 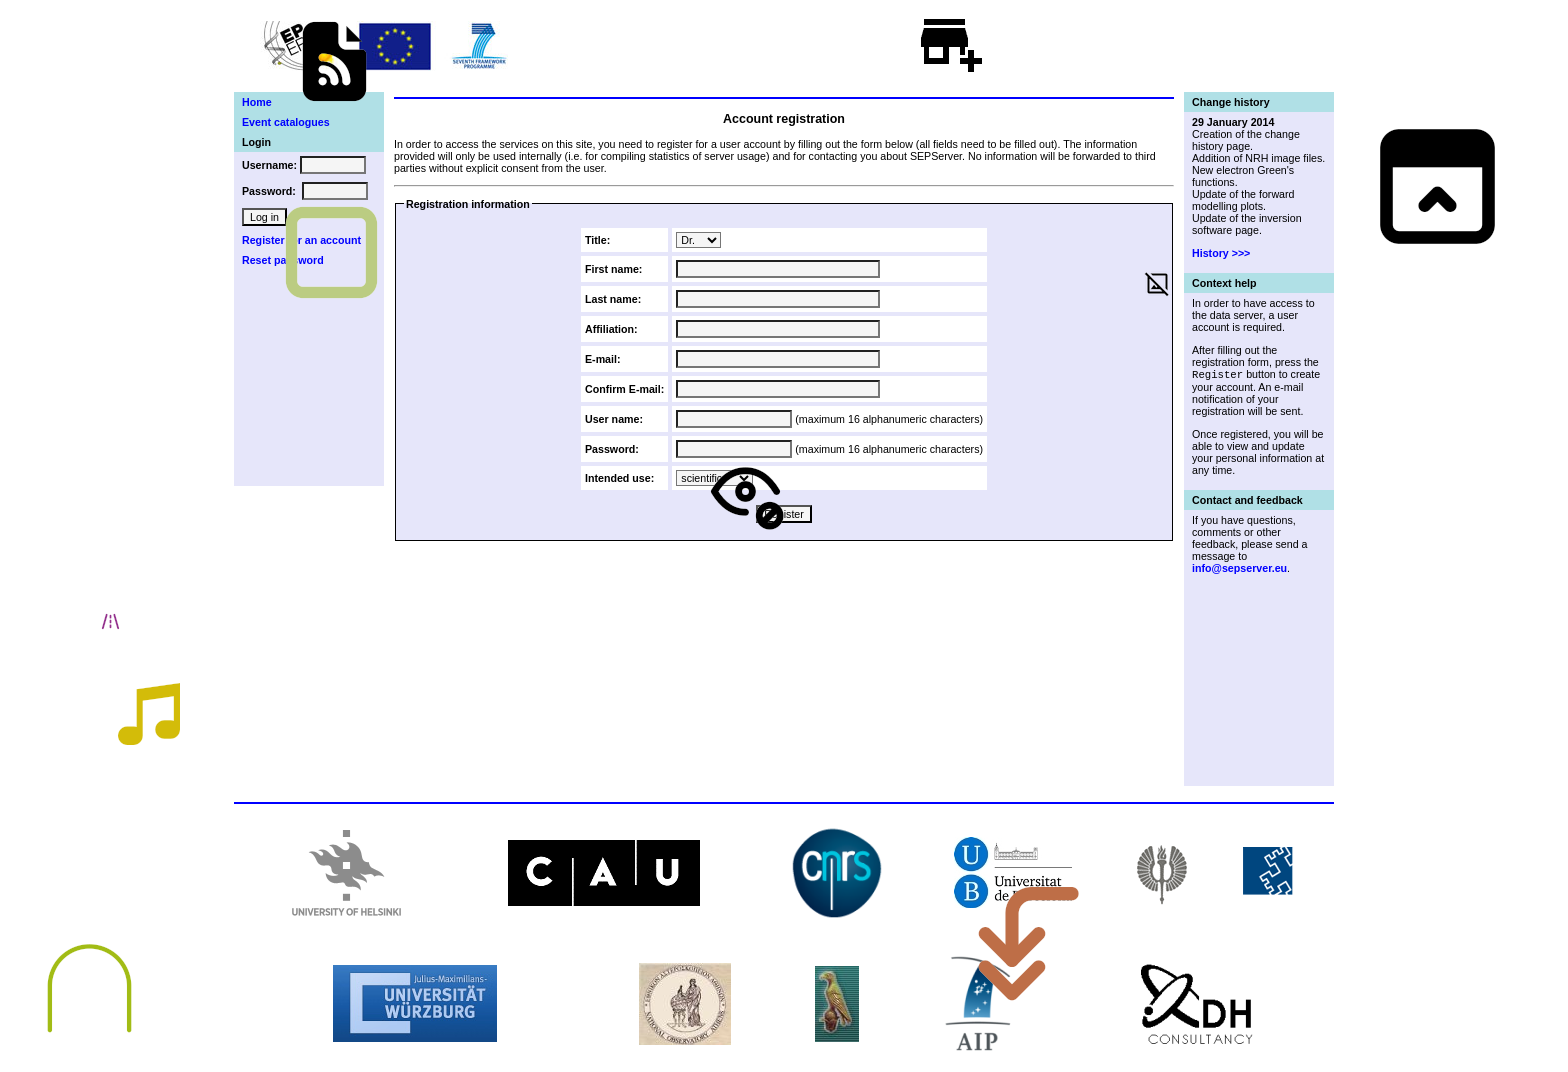 I want to click on access RSS feed file, so click(x=334, y=61).